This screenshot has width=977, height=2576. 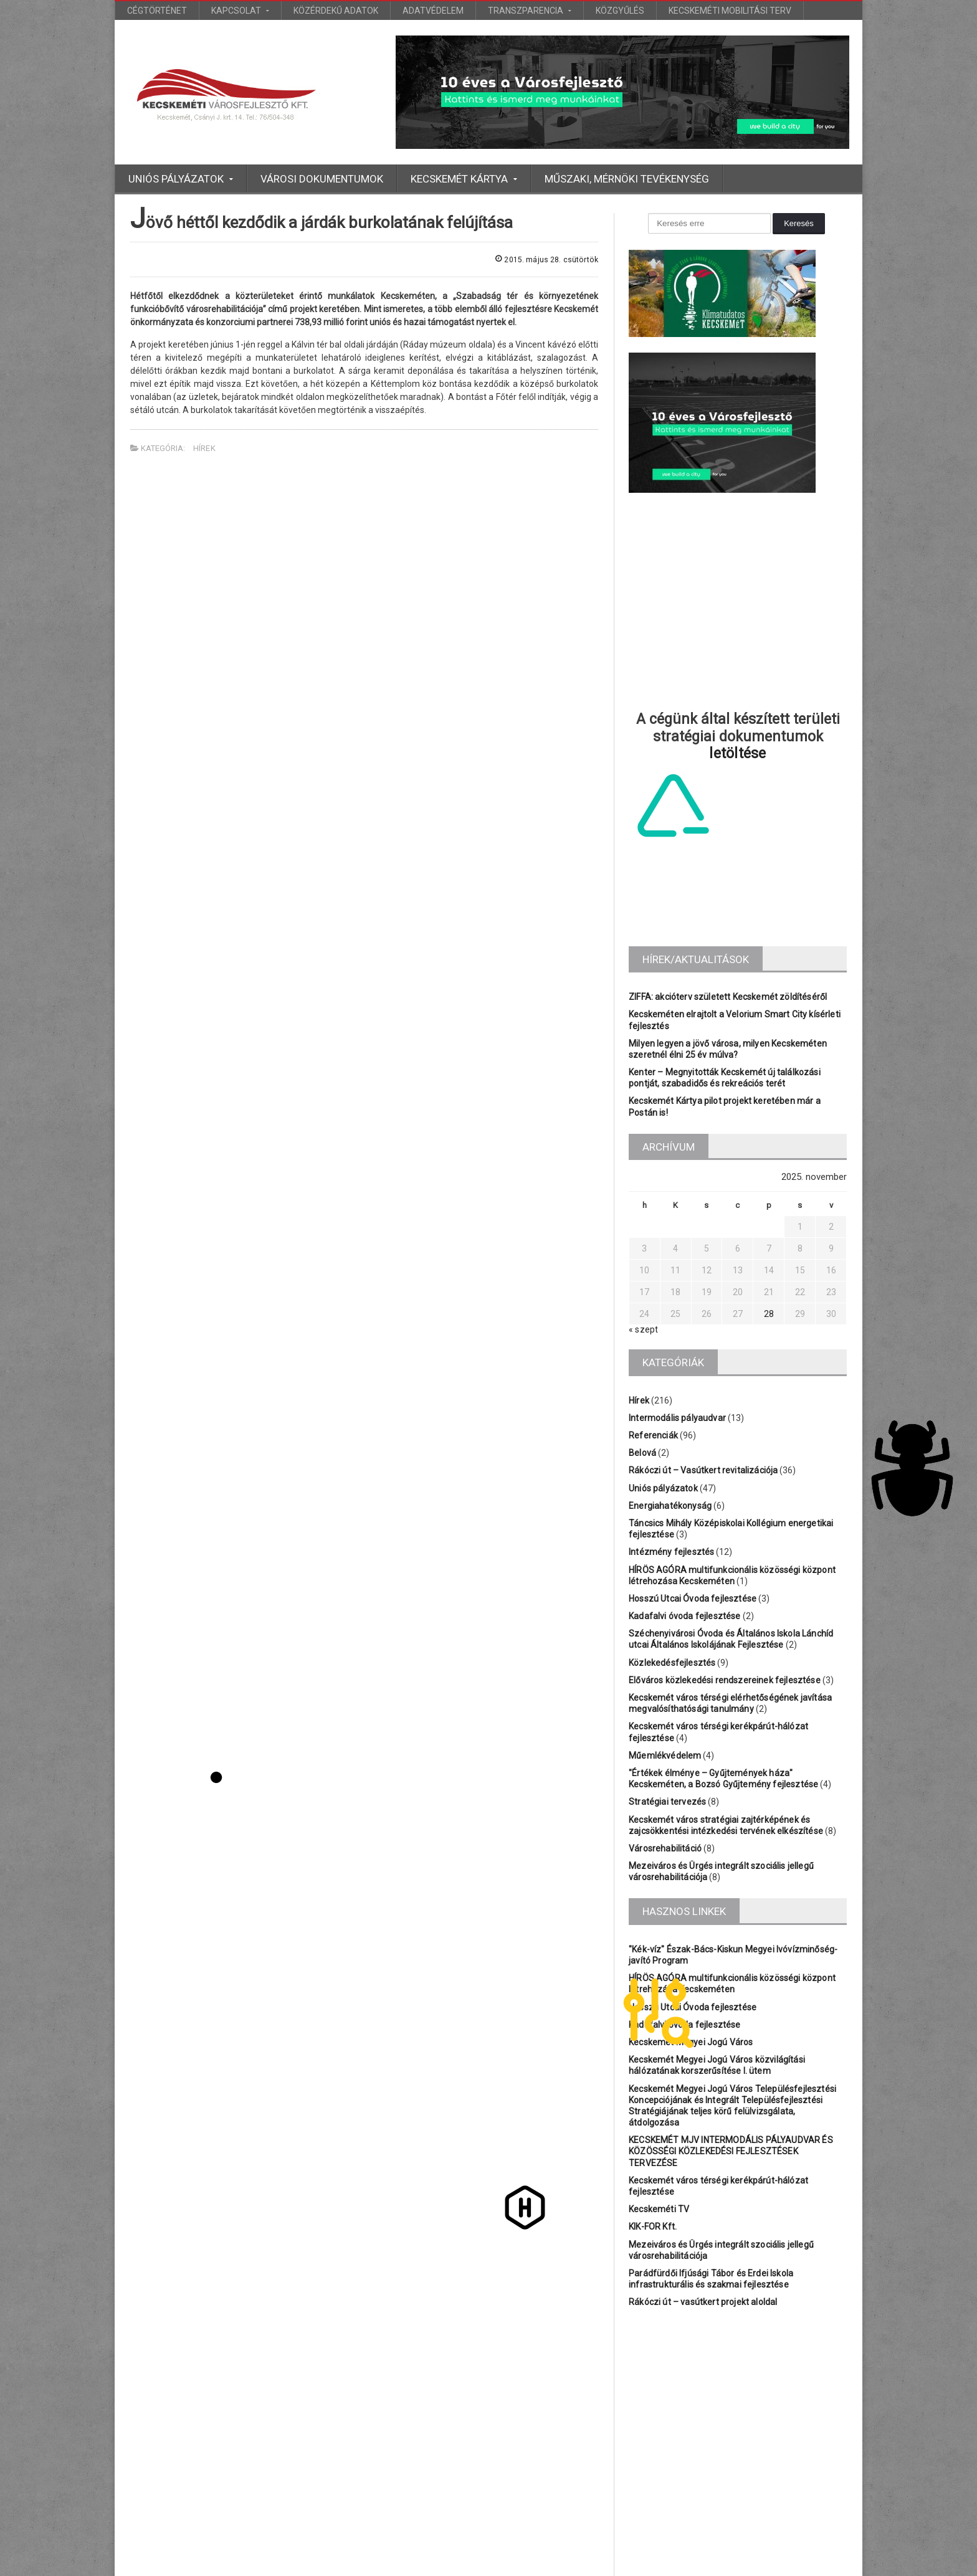 What do you see at coordinates (912, 1468) in the screenshot?
I see `report a bug or issue` at bounding box center [912, 1468].